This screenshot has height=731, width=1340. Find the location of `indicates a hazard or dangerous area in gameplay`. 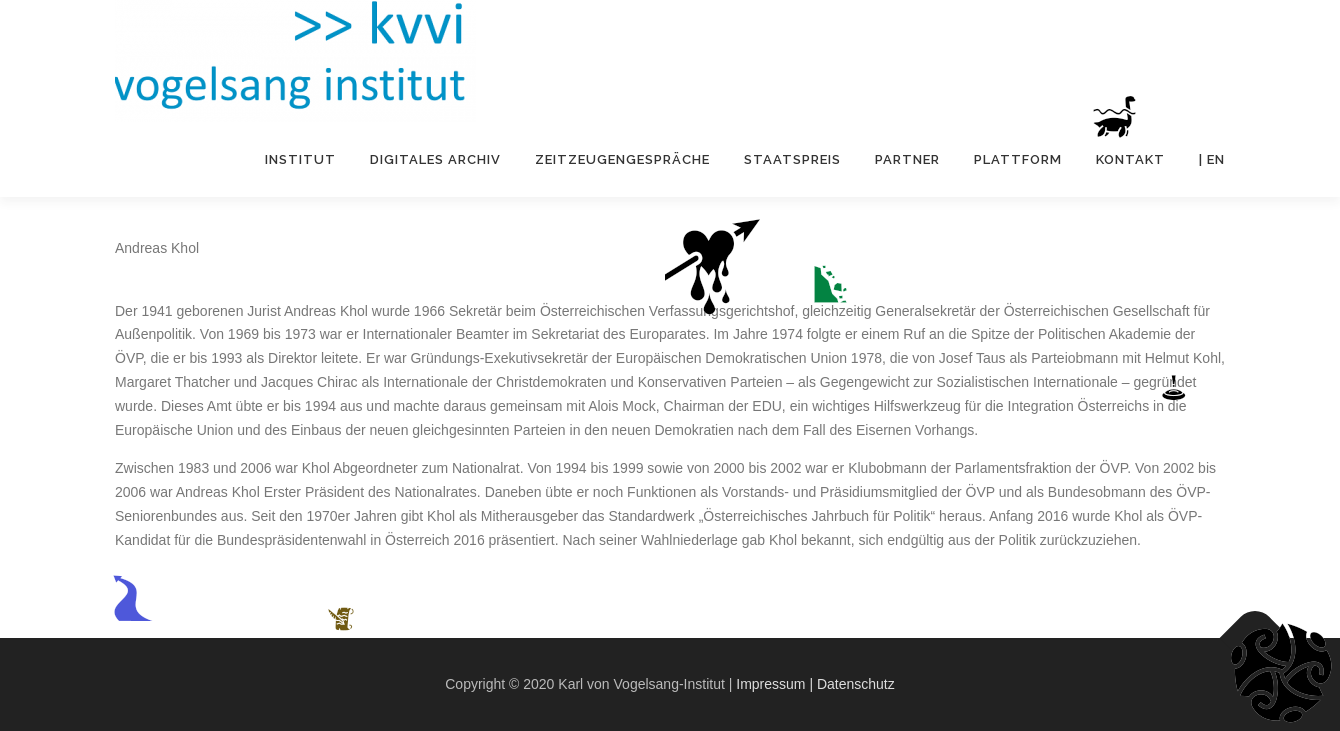

indicates a hazard or dangerous area in gameplay is located at coordinates (1173, 387).